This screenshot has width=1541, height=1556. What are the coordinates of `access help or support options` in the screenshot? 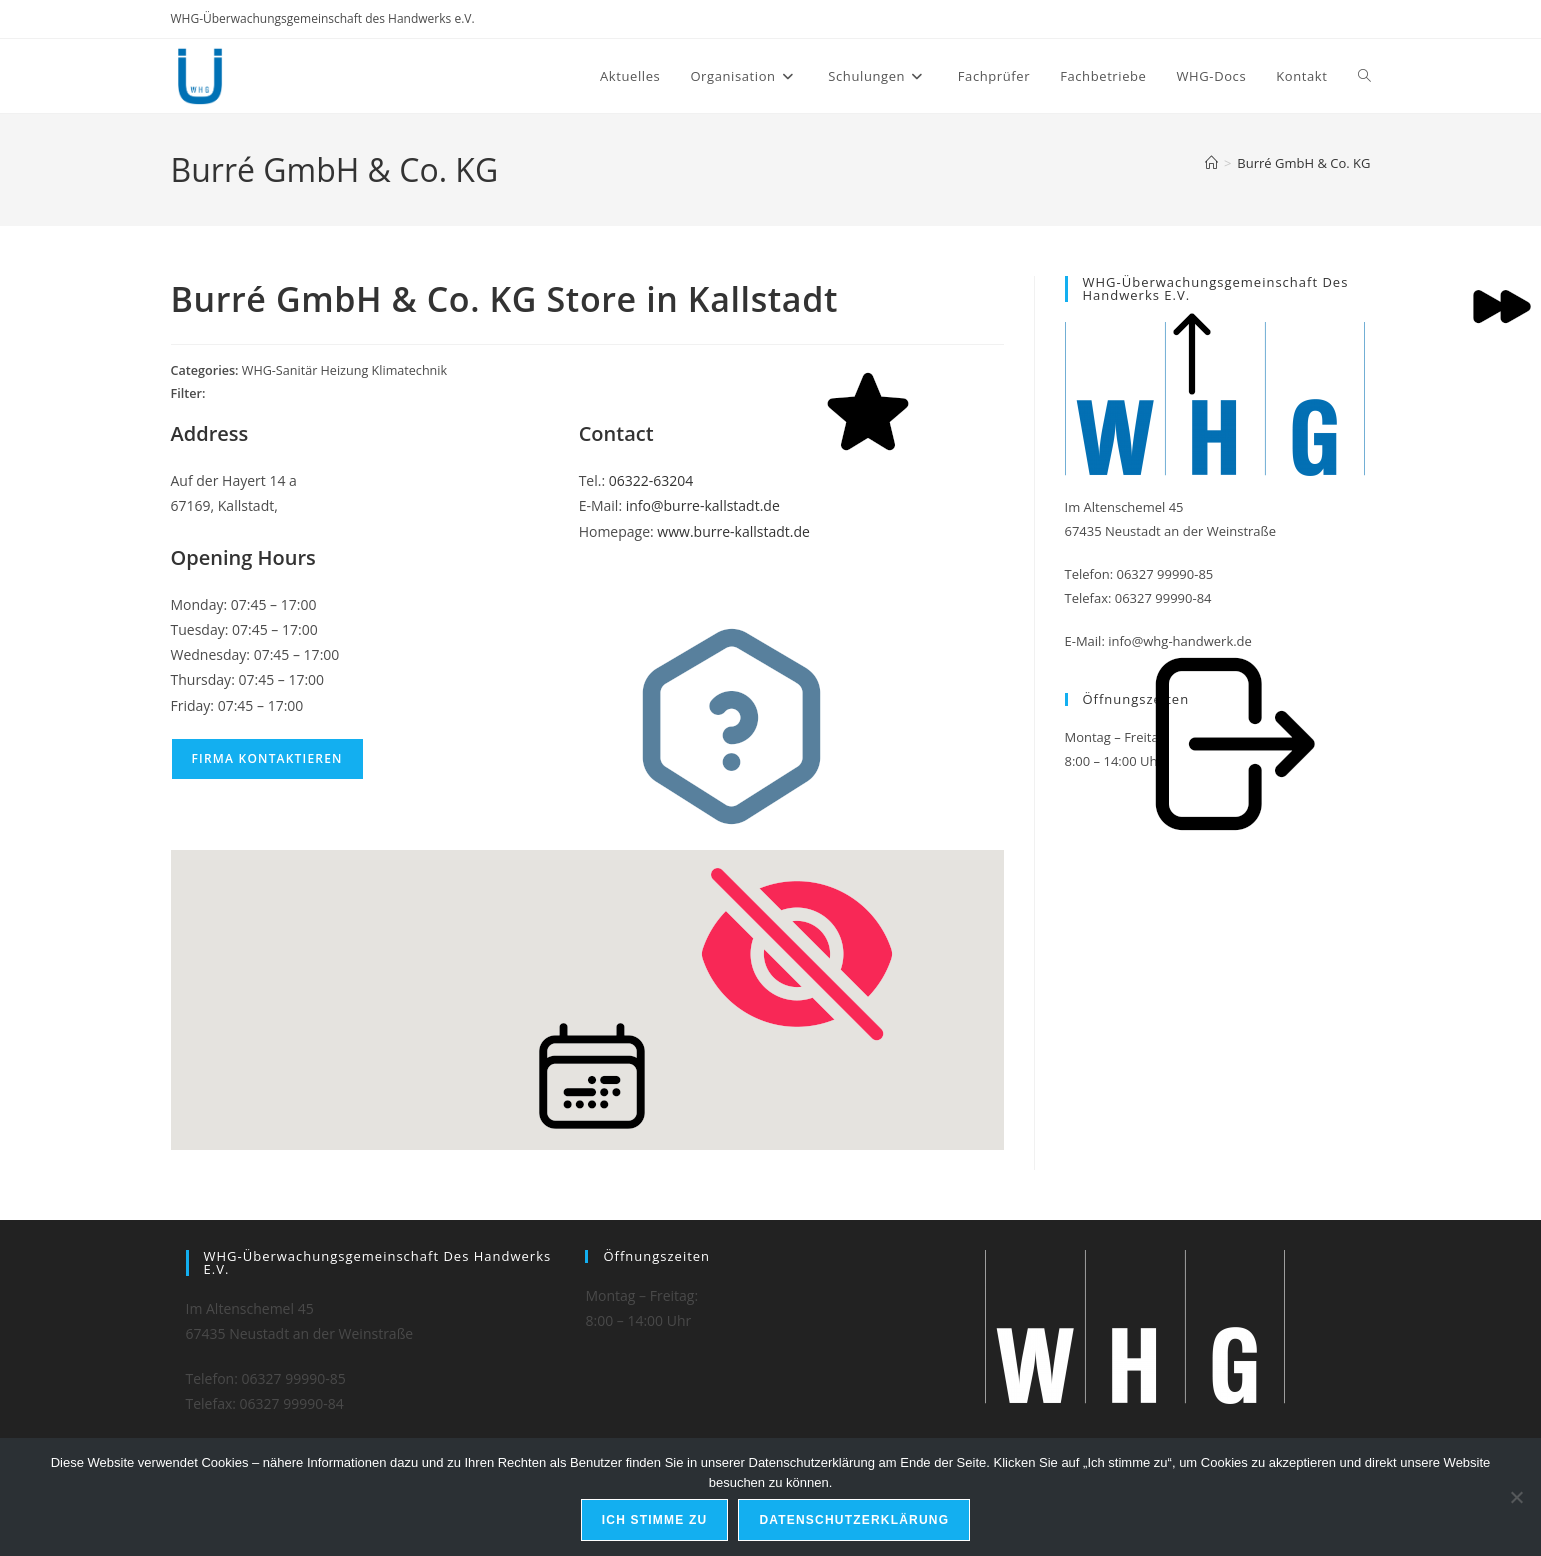 It's located at (731, 726).